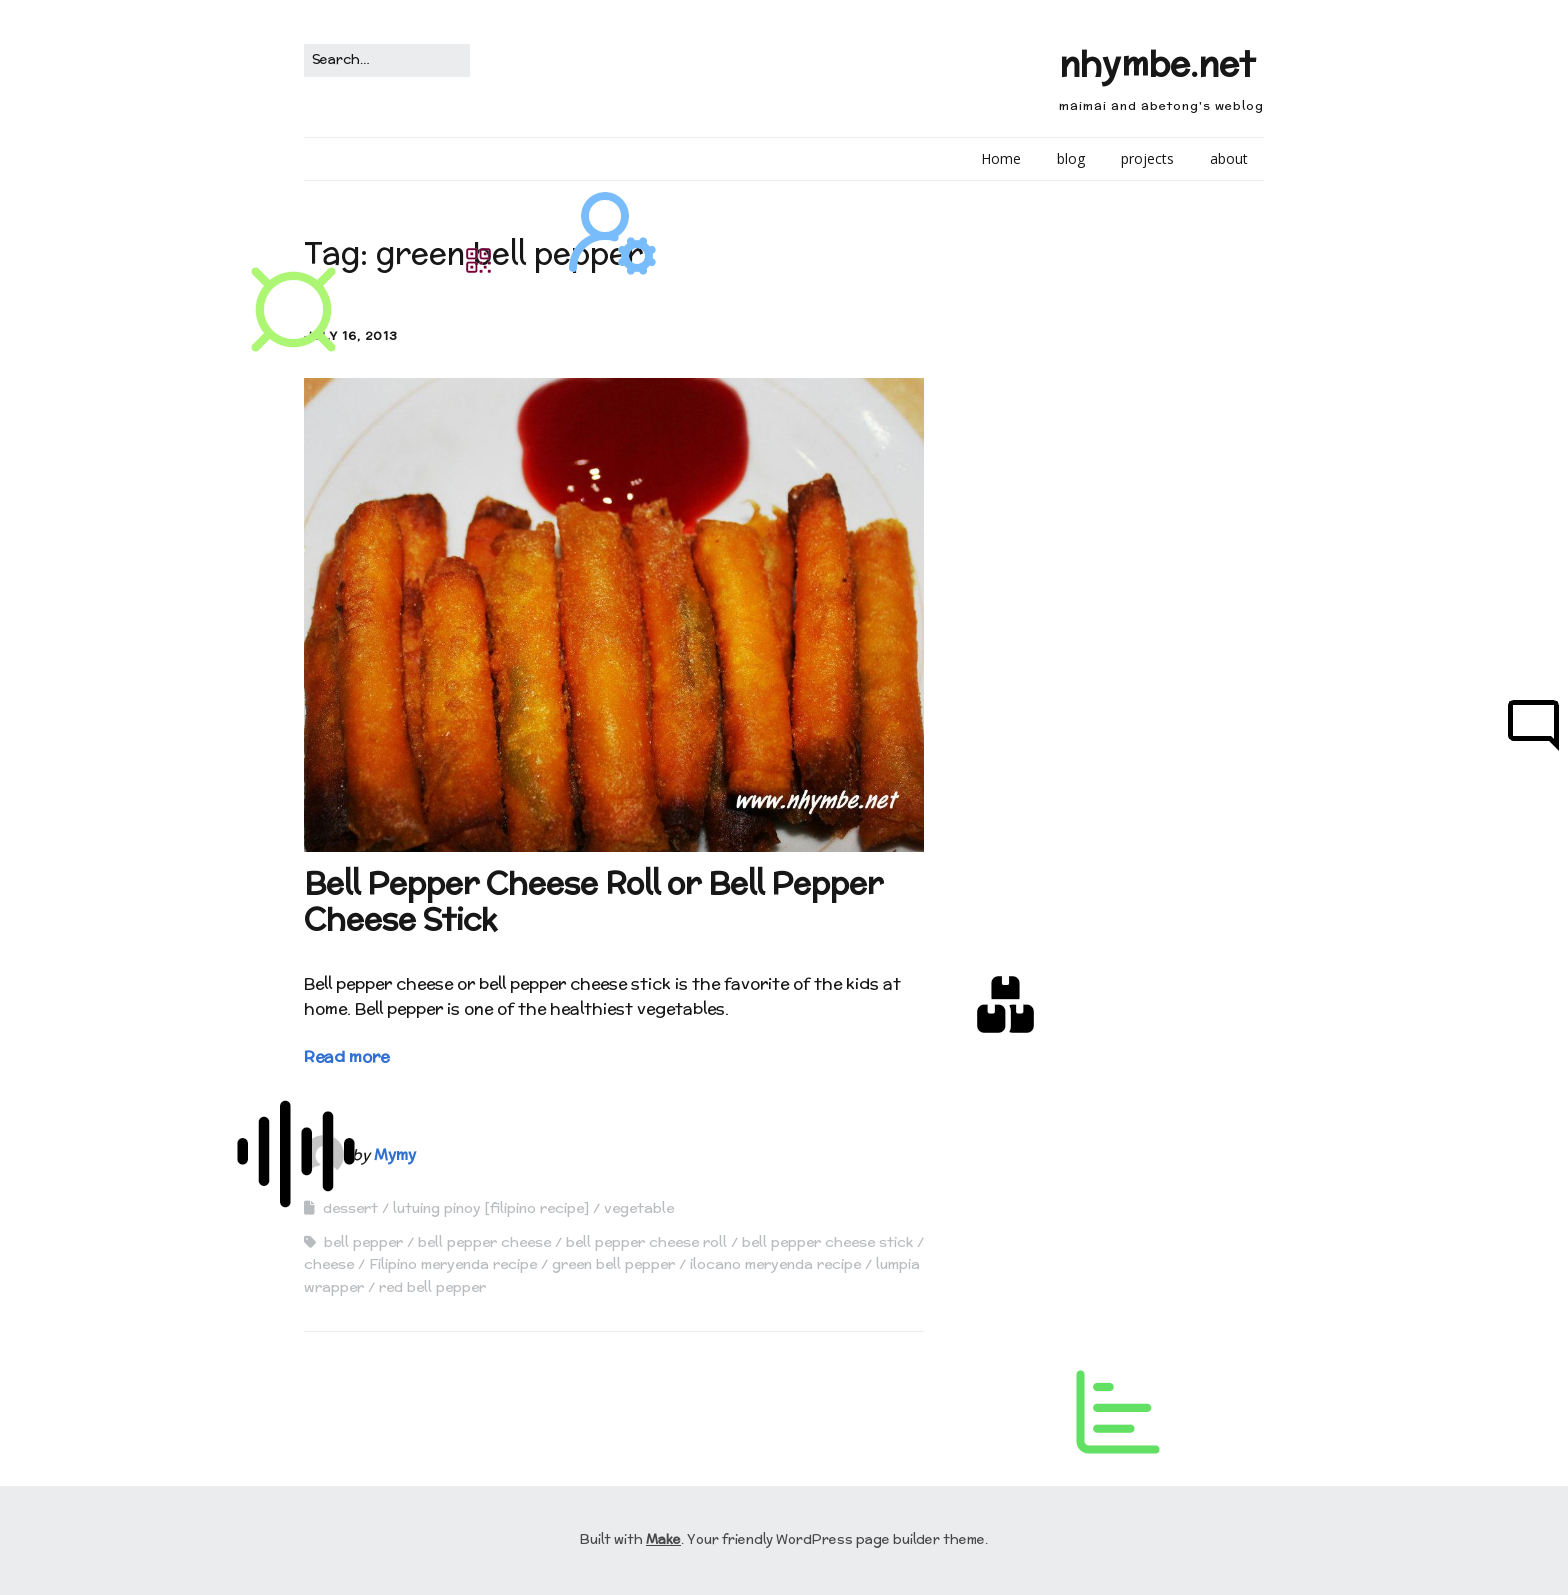 This screenshot has width=1568, height=1595. What do you see at coordinates (613, 232) in the screenshot?
I see `access user account settings` at bounding box center [613, 232].